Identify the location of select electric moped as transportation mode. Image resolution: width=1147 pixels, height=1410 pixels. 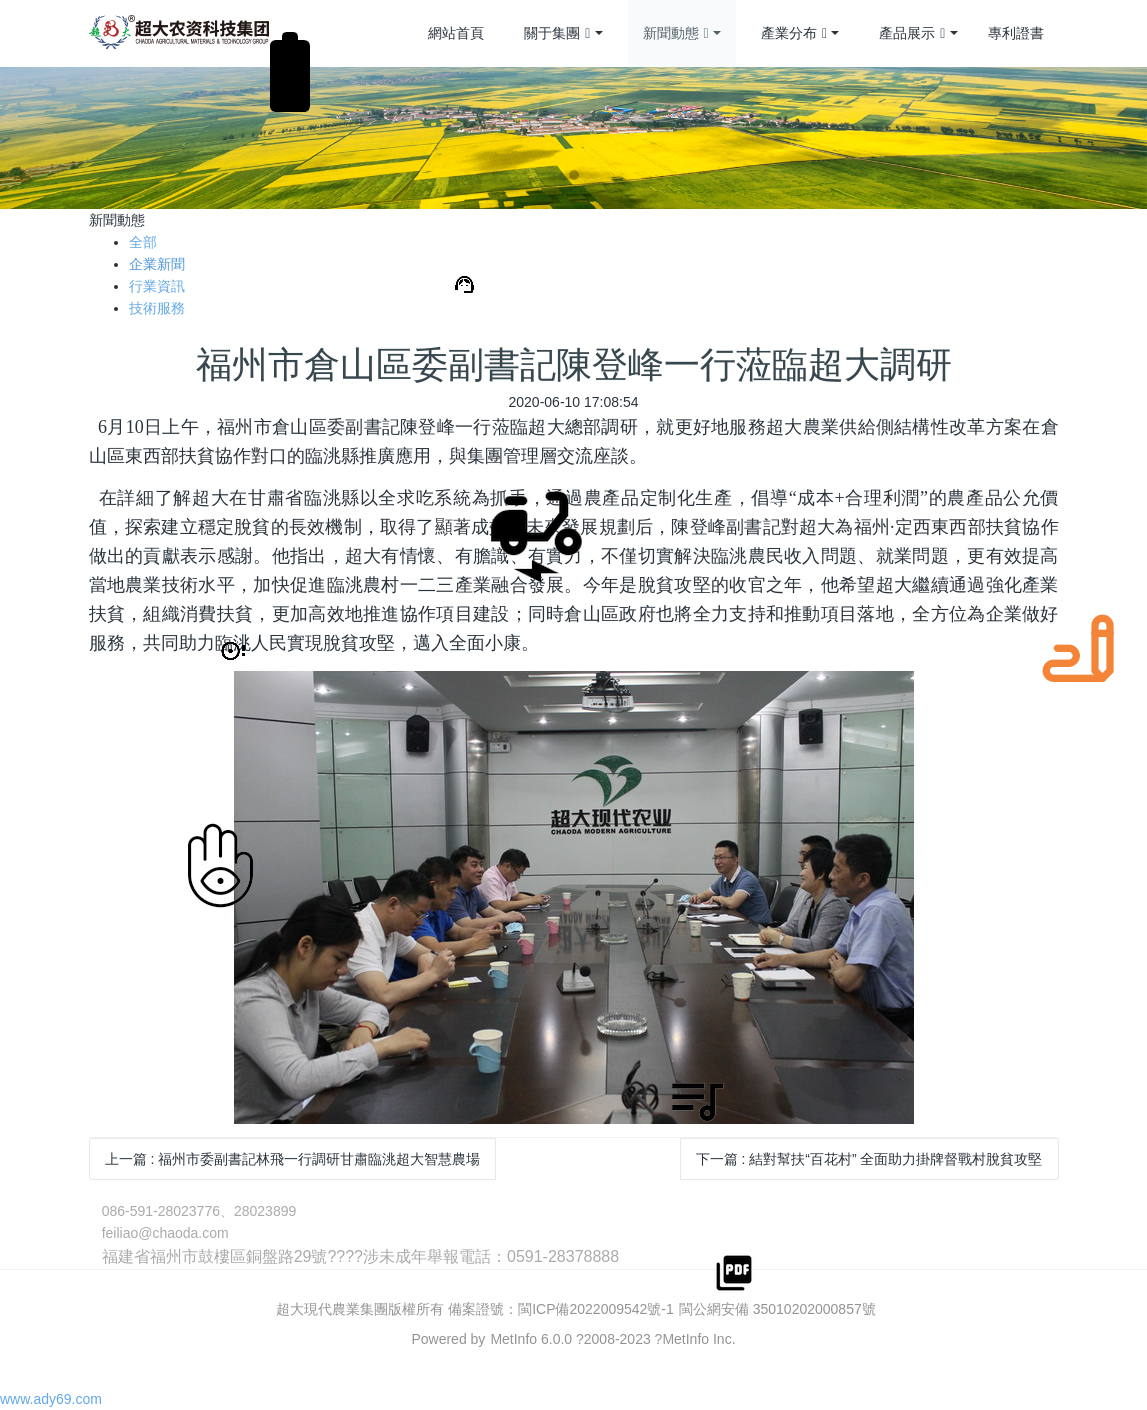
(536, 532).